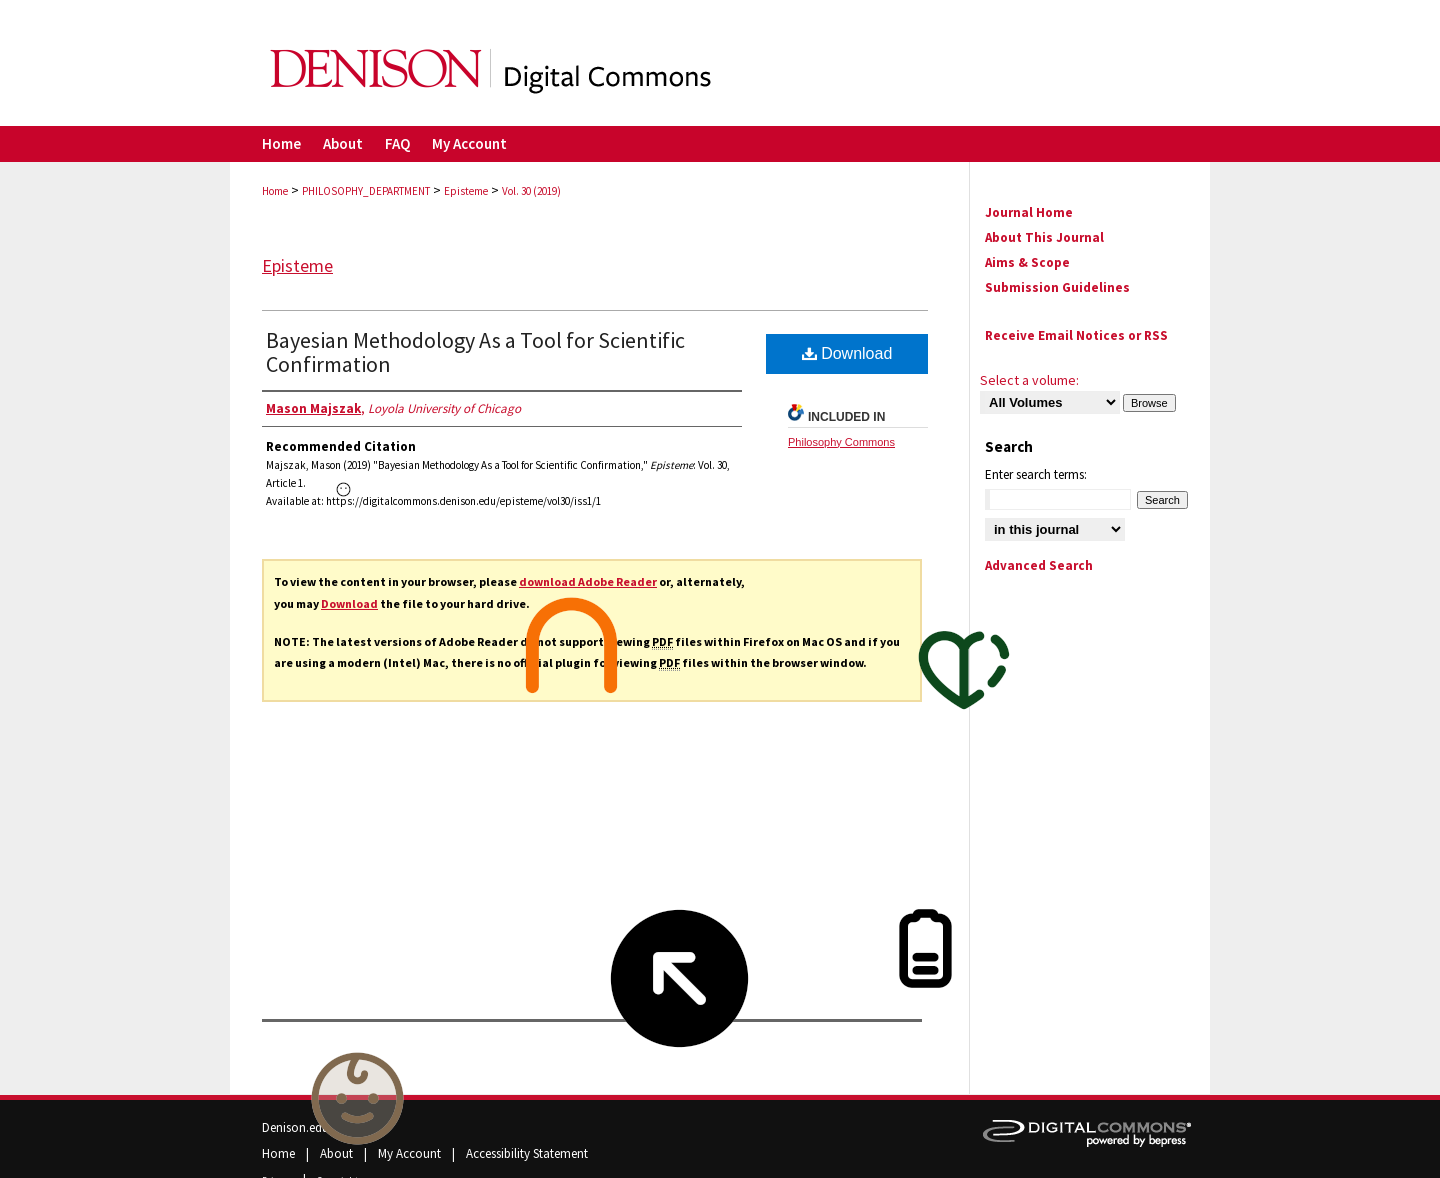 The width and height of the screenshot is (1440, 1178). I want to click on access parental or family settings, so click(357, 1098).